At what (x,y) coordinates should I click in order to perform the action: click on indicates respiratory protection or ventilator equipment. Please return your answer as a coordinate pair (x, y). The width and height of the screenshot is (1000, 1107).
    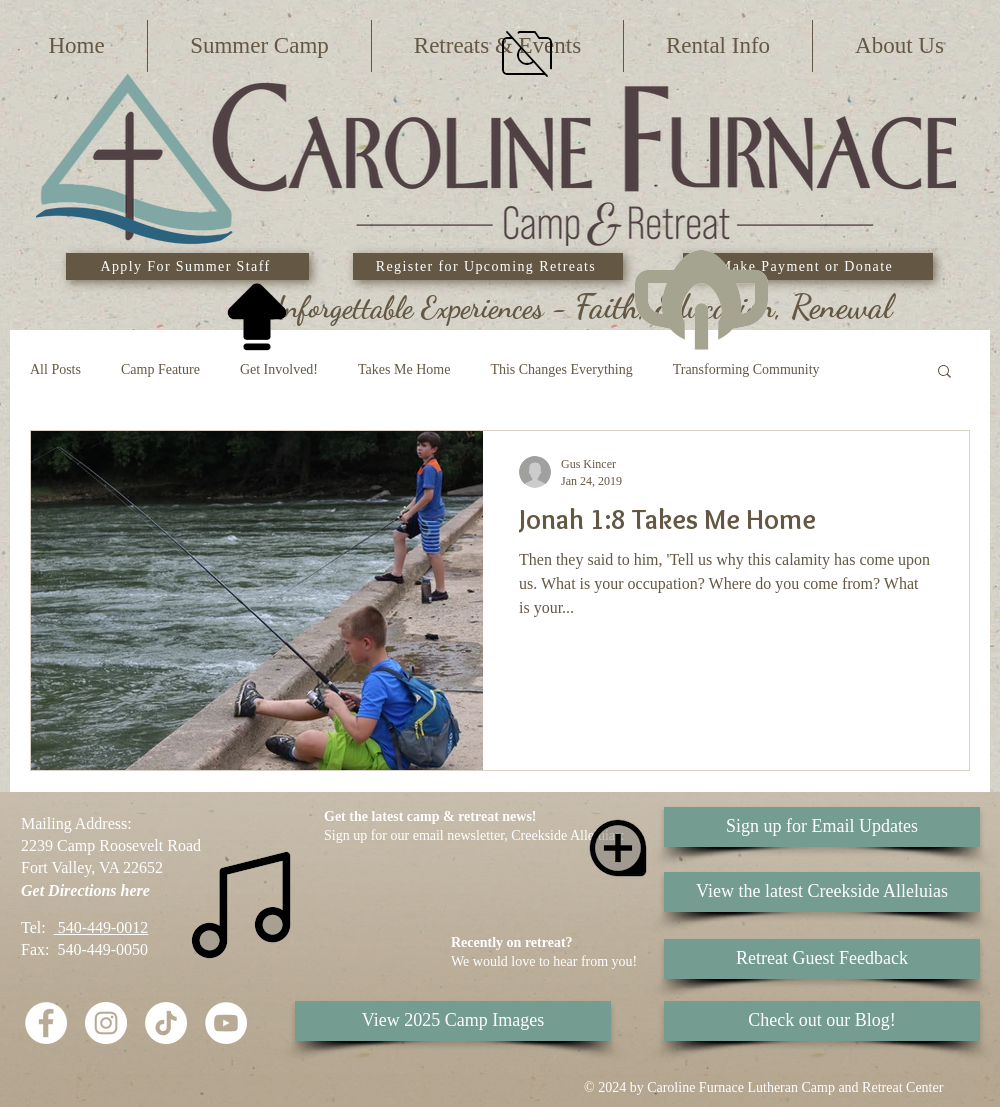
    Looking at the image, I should click on (701, 296).